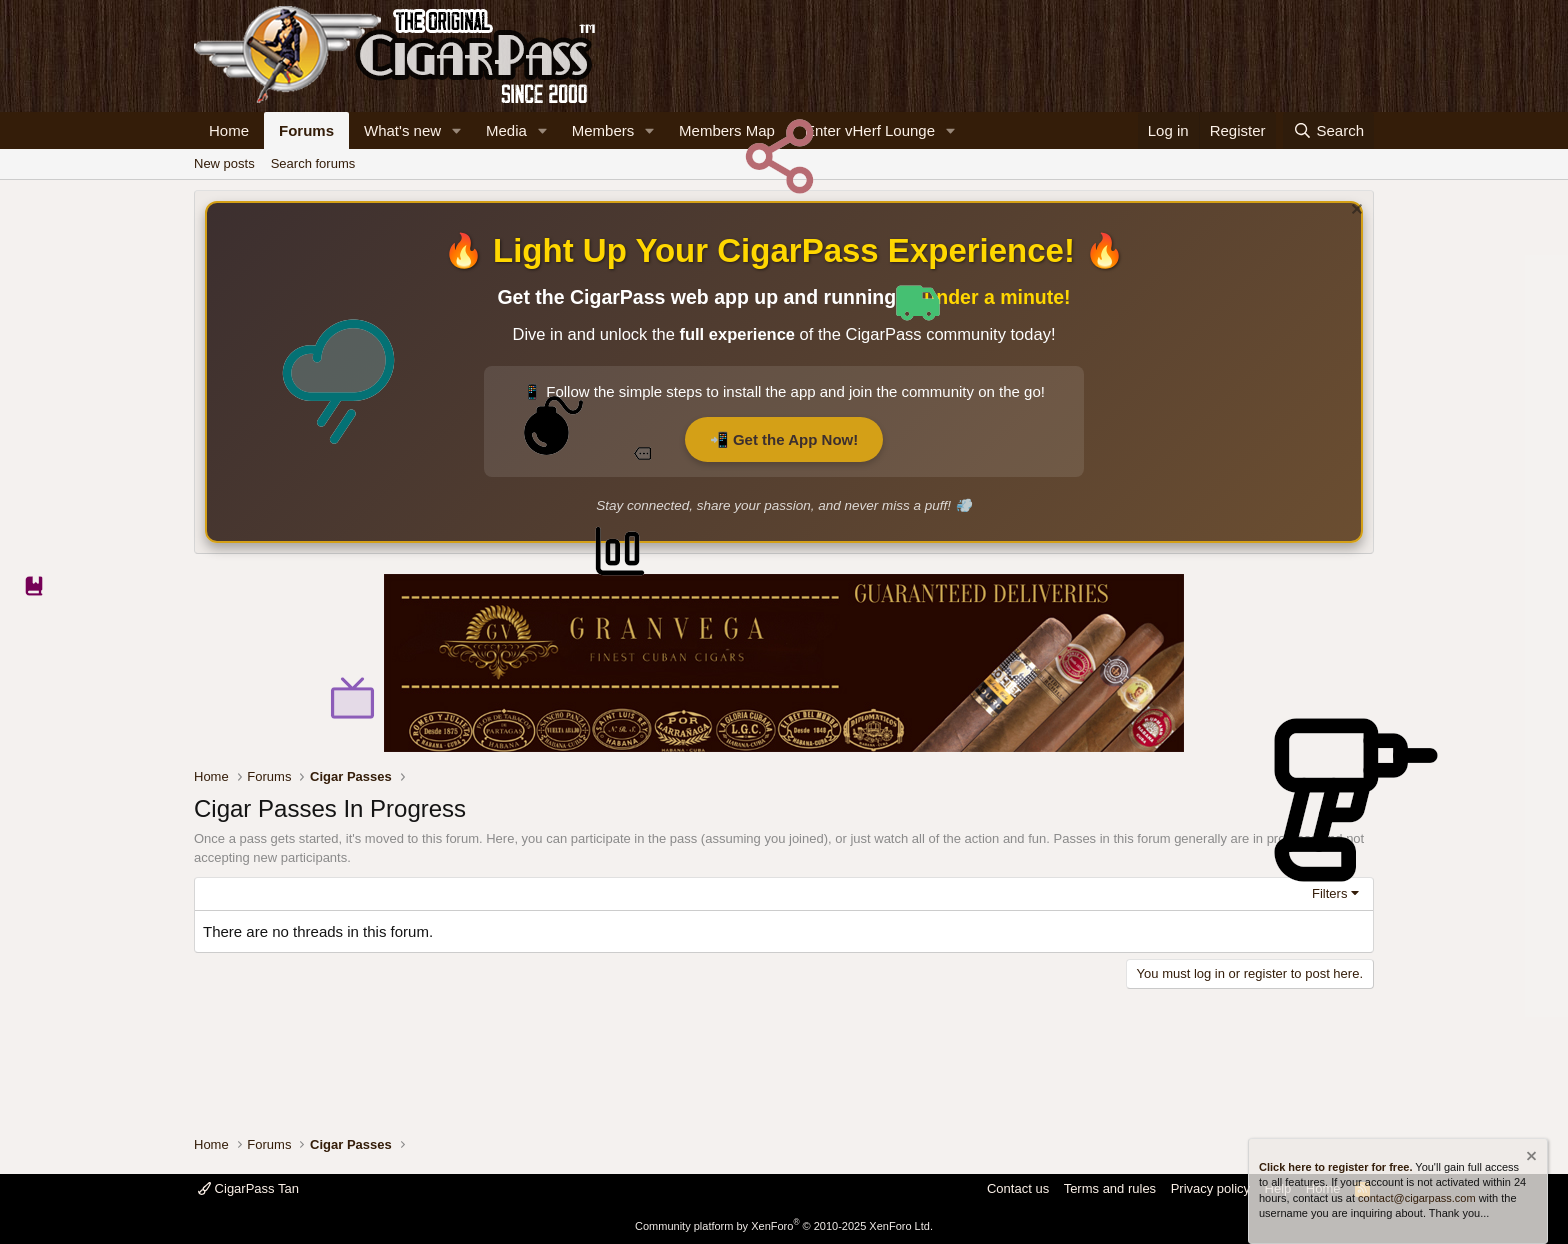  I want to click on indicates a destructive or dangerous action, so click(550, 424).